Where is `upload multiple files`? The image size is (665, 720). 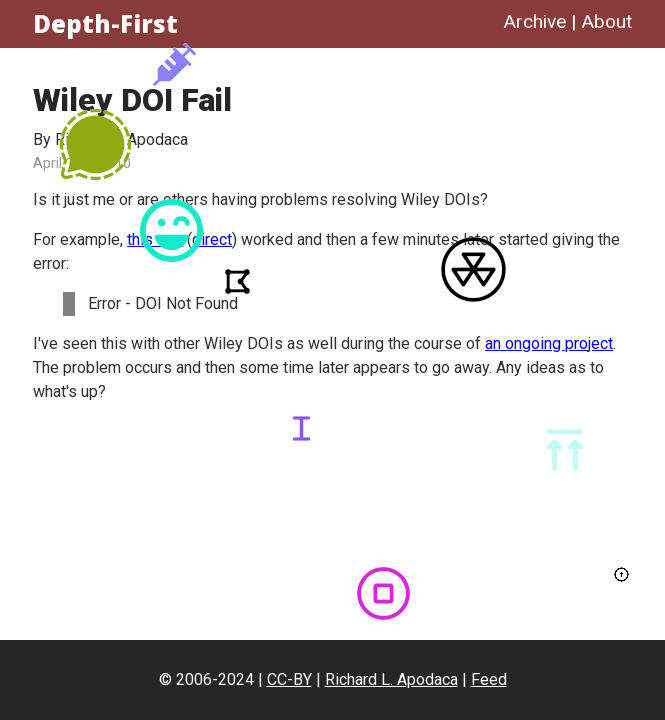
upload multiple files is located at coordinates (565, 450).